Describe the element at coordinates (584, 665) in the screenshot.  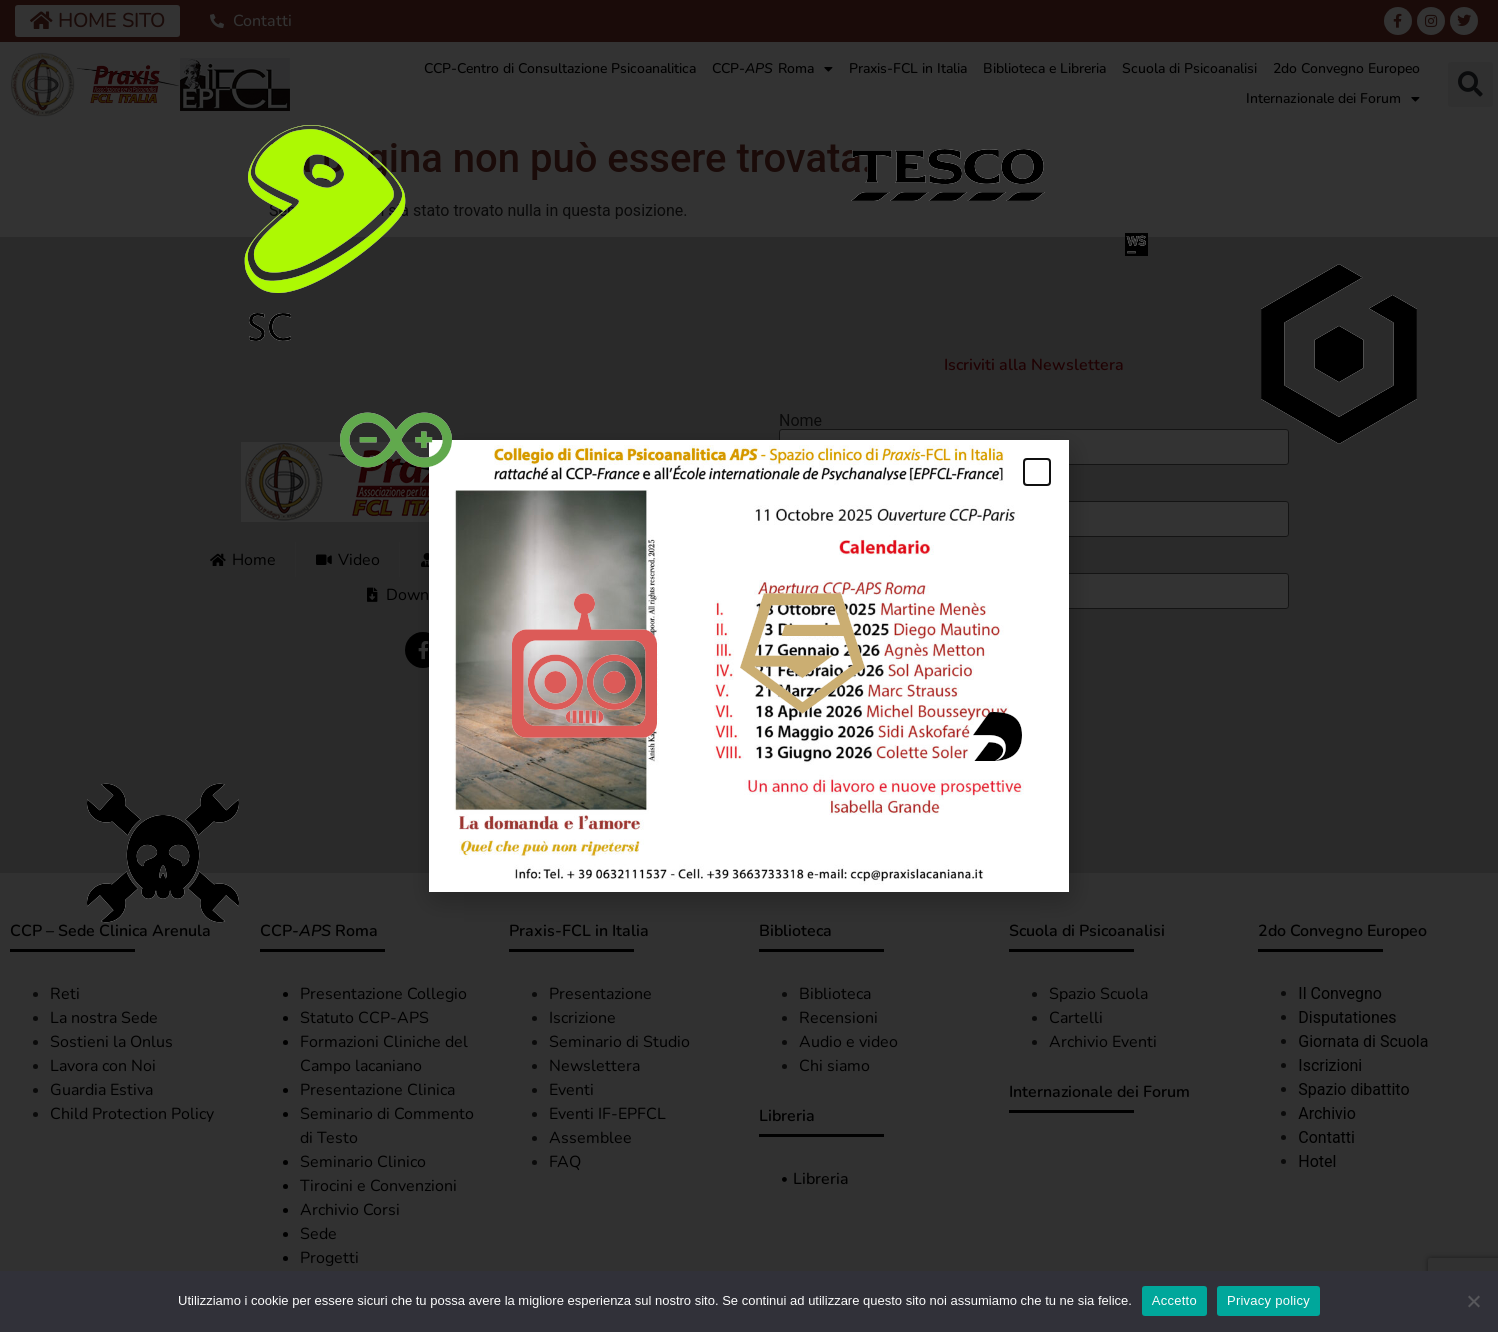
I see `probot automation service logo` at that location.